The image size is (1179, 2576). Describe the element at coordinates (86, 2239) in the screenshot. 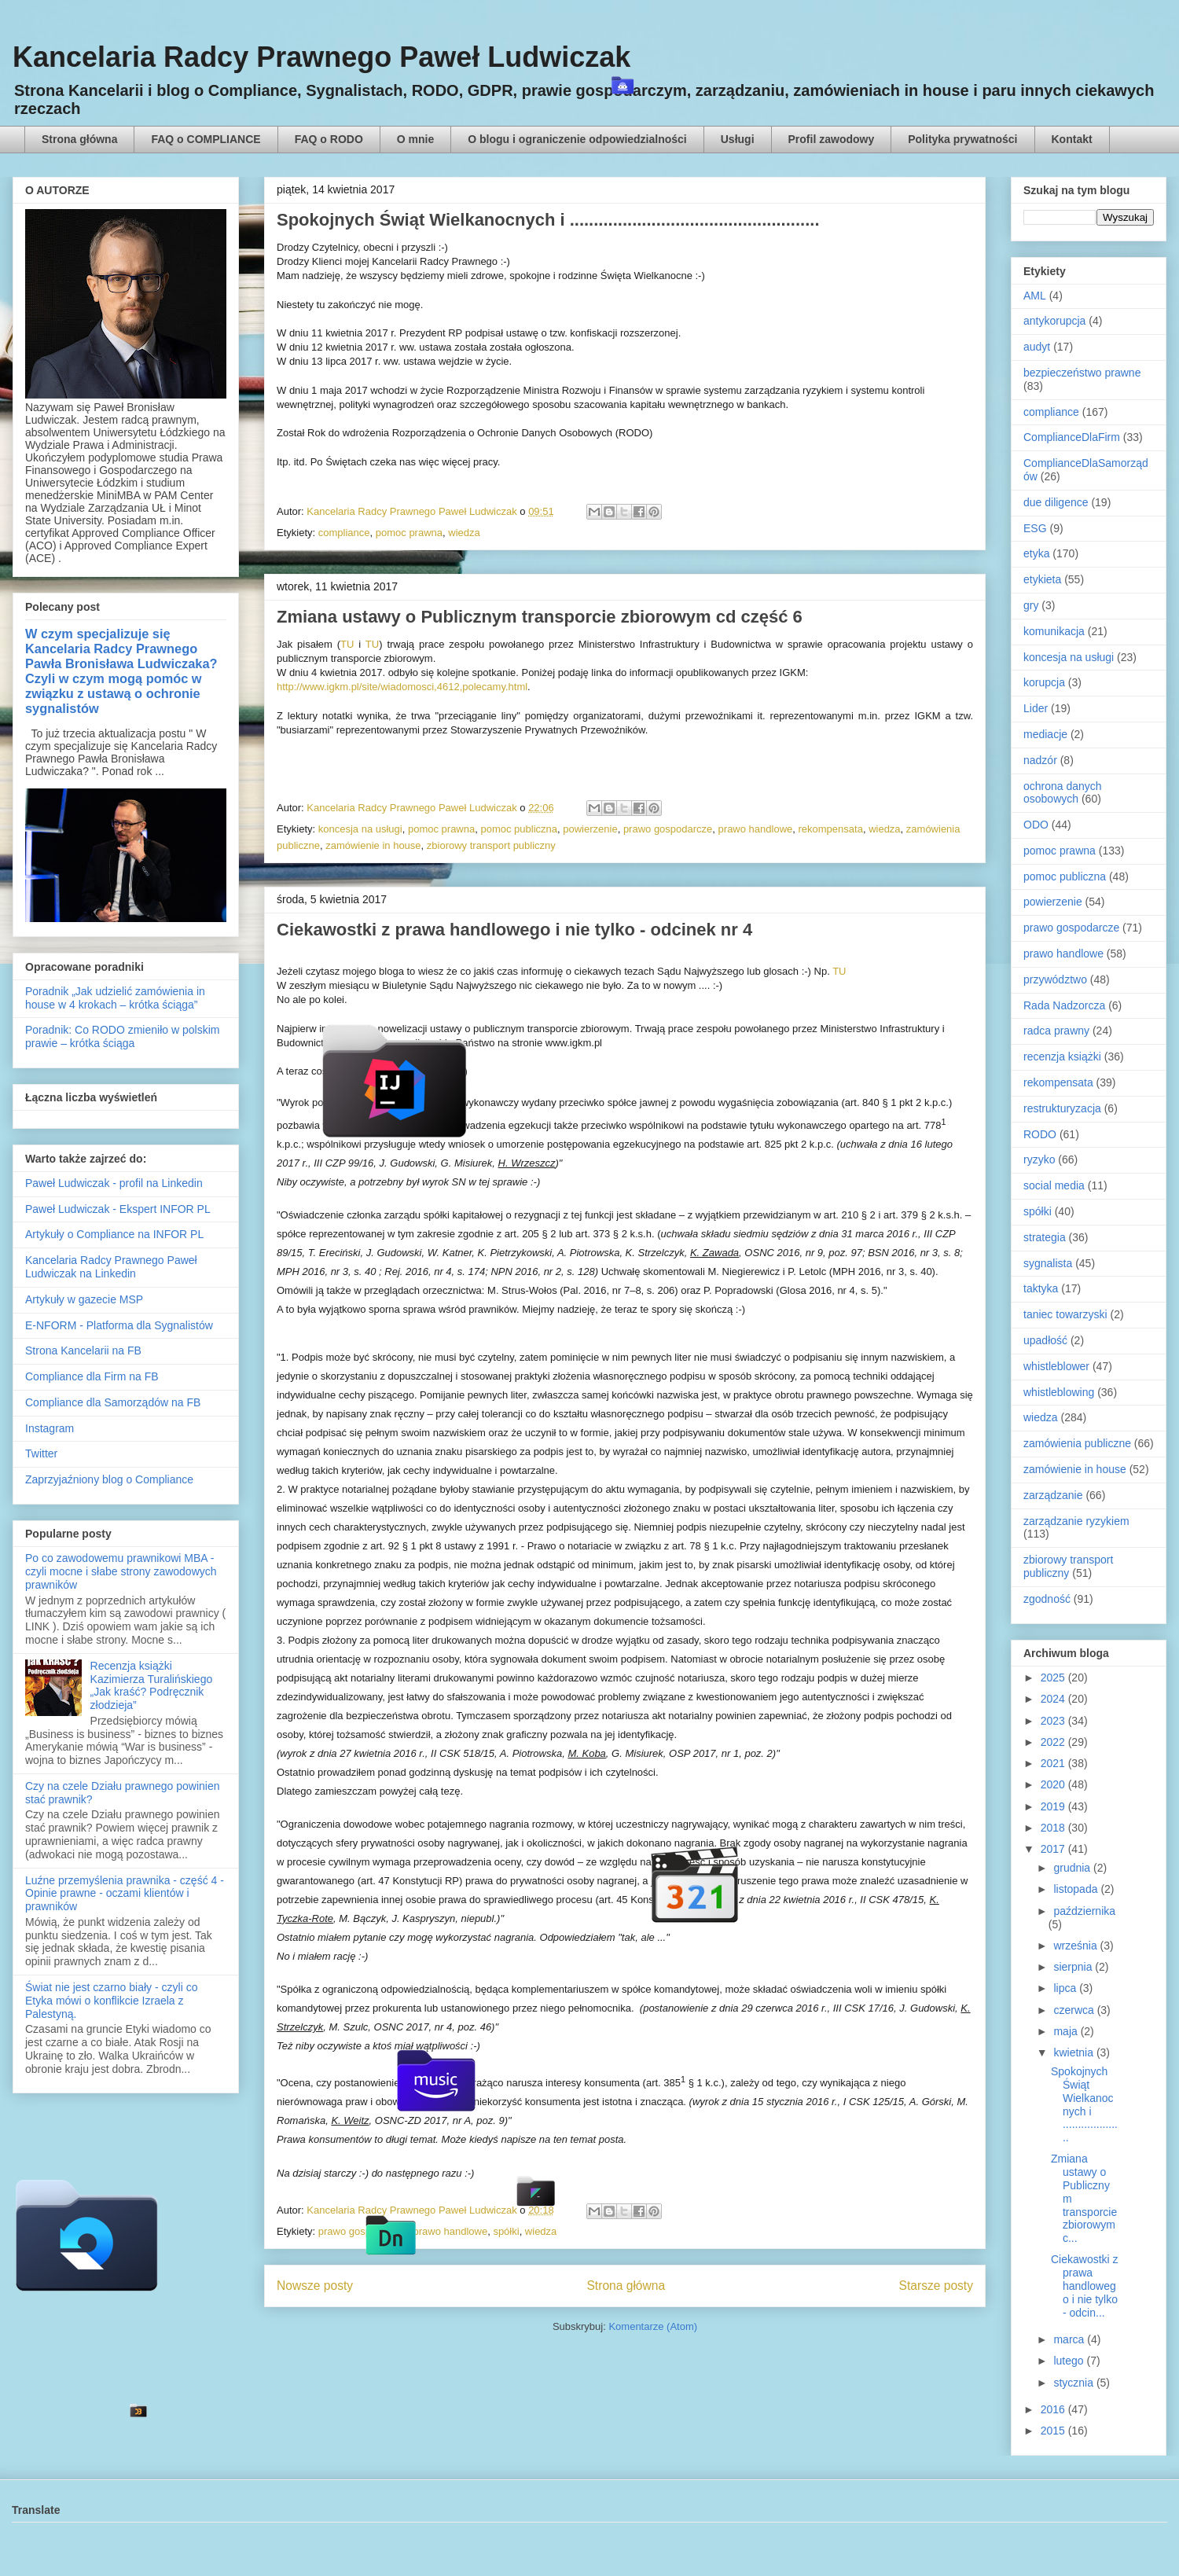

I see `open wondershare repairit files folder` at that location.